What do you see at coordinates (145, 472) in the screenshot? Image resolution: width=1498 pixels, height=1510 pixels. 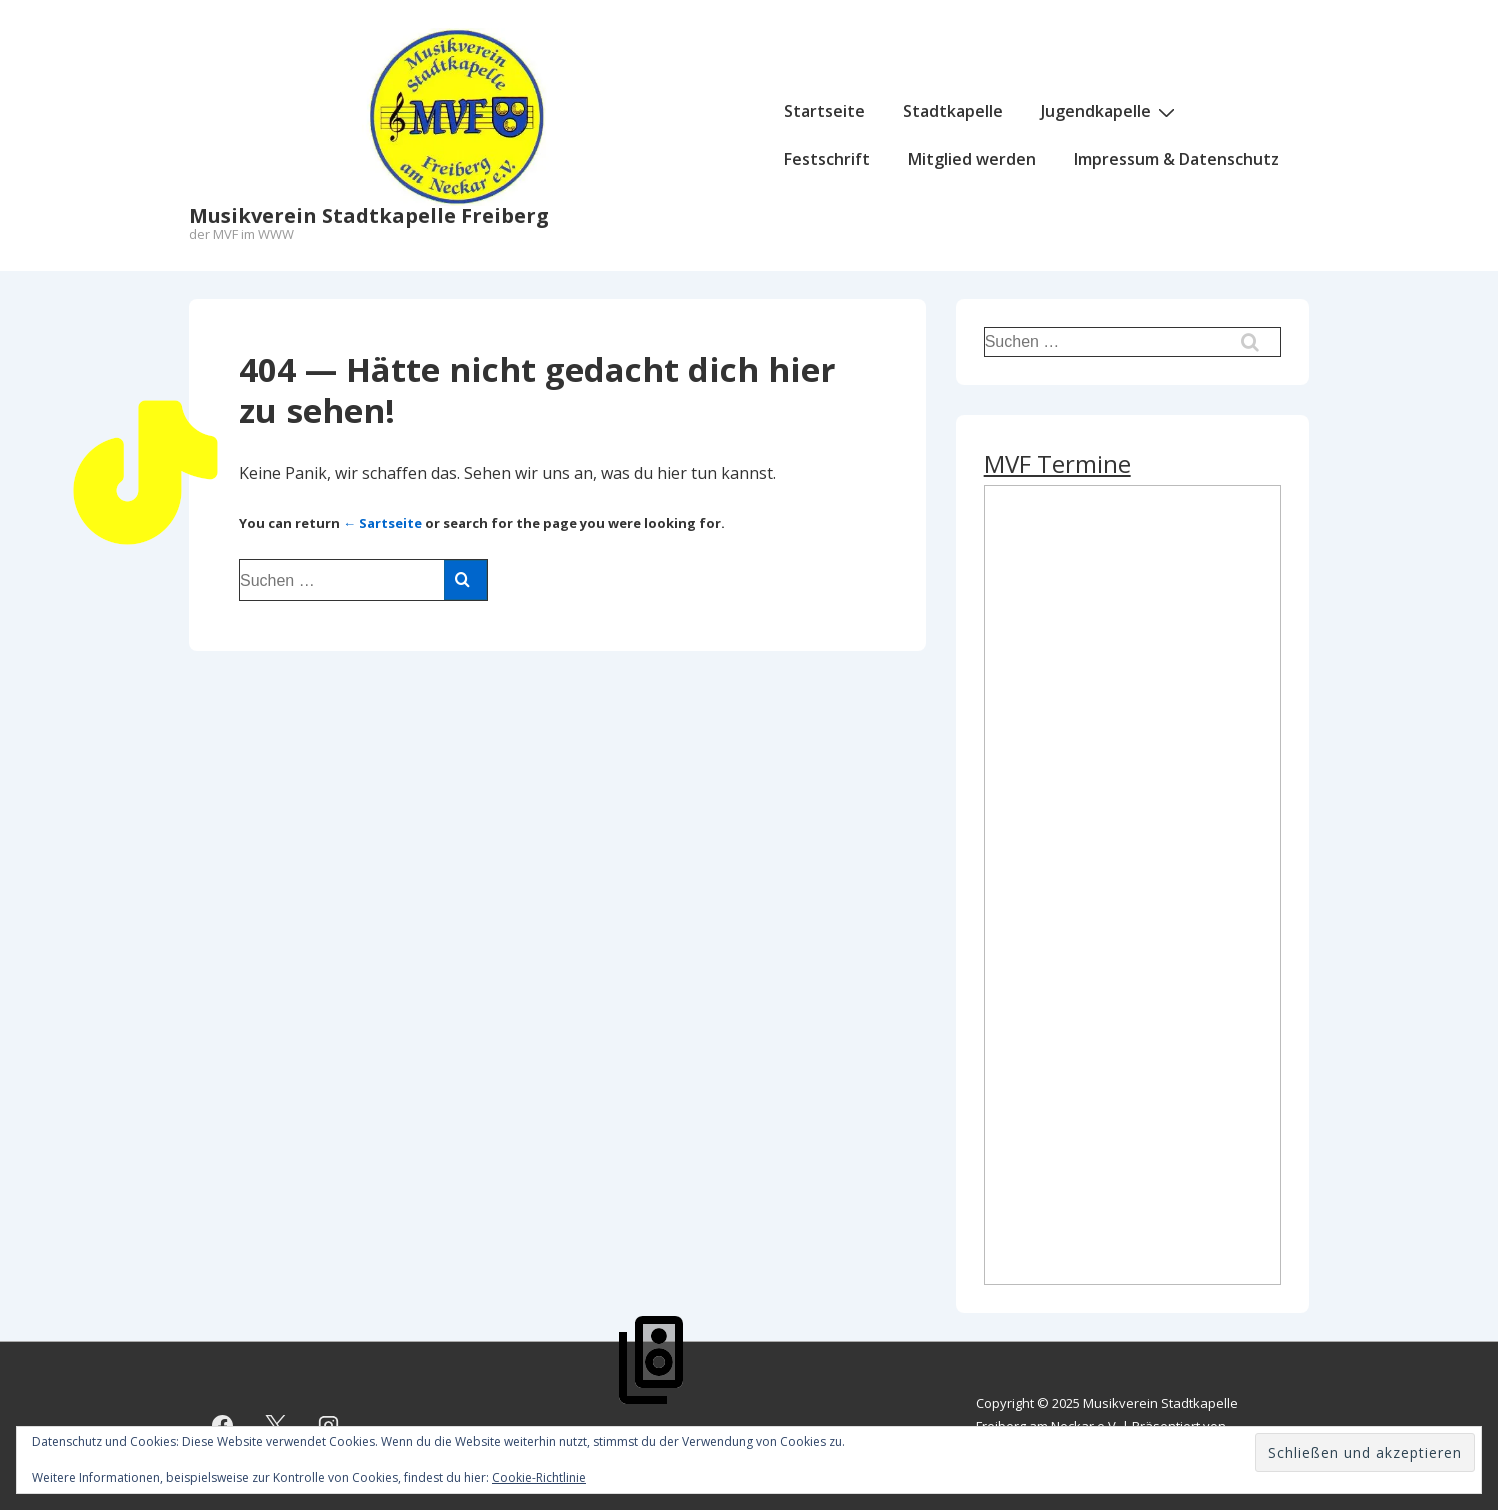 I see `open TikTok app` at bounding box center [145, 472].